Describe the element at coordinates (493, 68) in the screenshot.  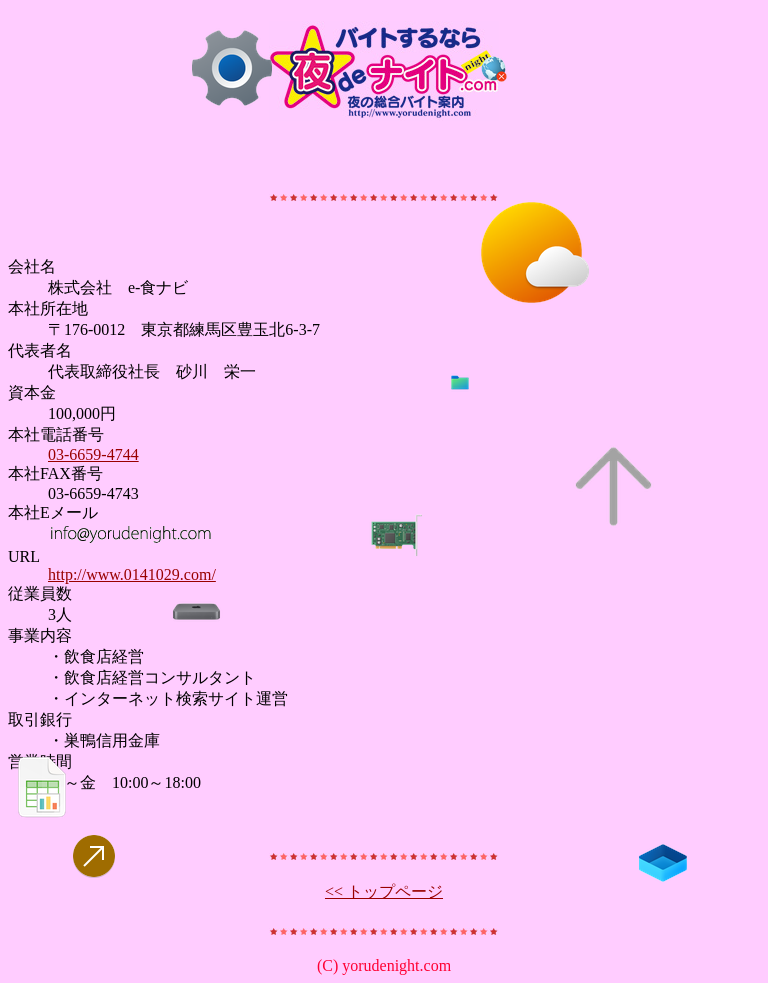
I see `internet connection error or failure` at that location.